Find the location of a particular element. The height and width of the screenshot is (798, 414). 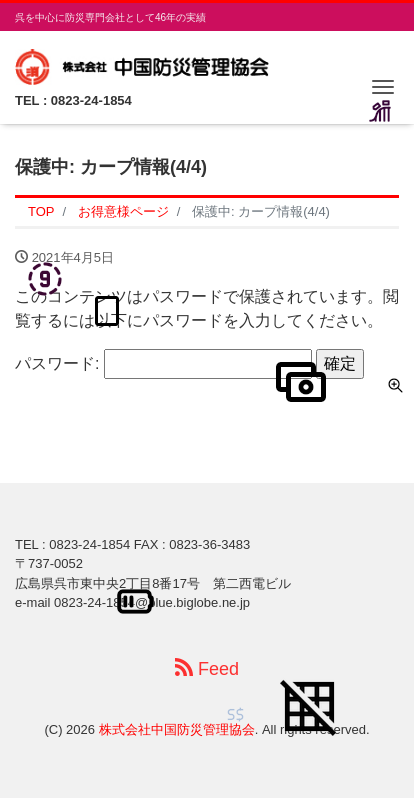

view cash or payment options is located at coordinates (301, 382).